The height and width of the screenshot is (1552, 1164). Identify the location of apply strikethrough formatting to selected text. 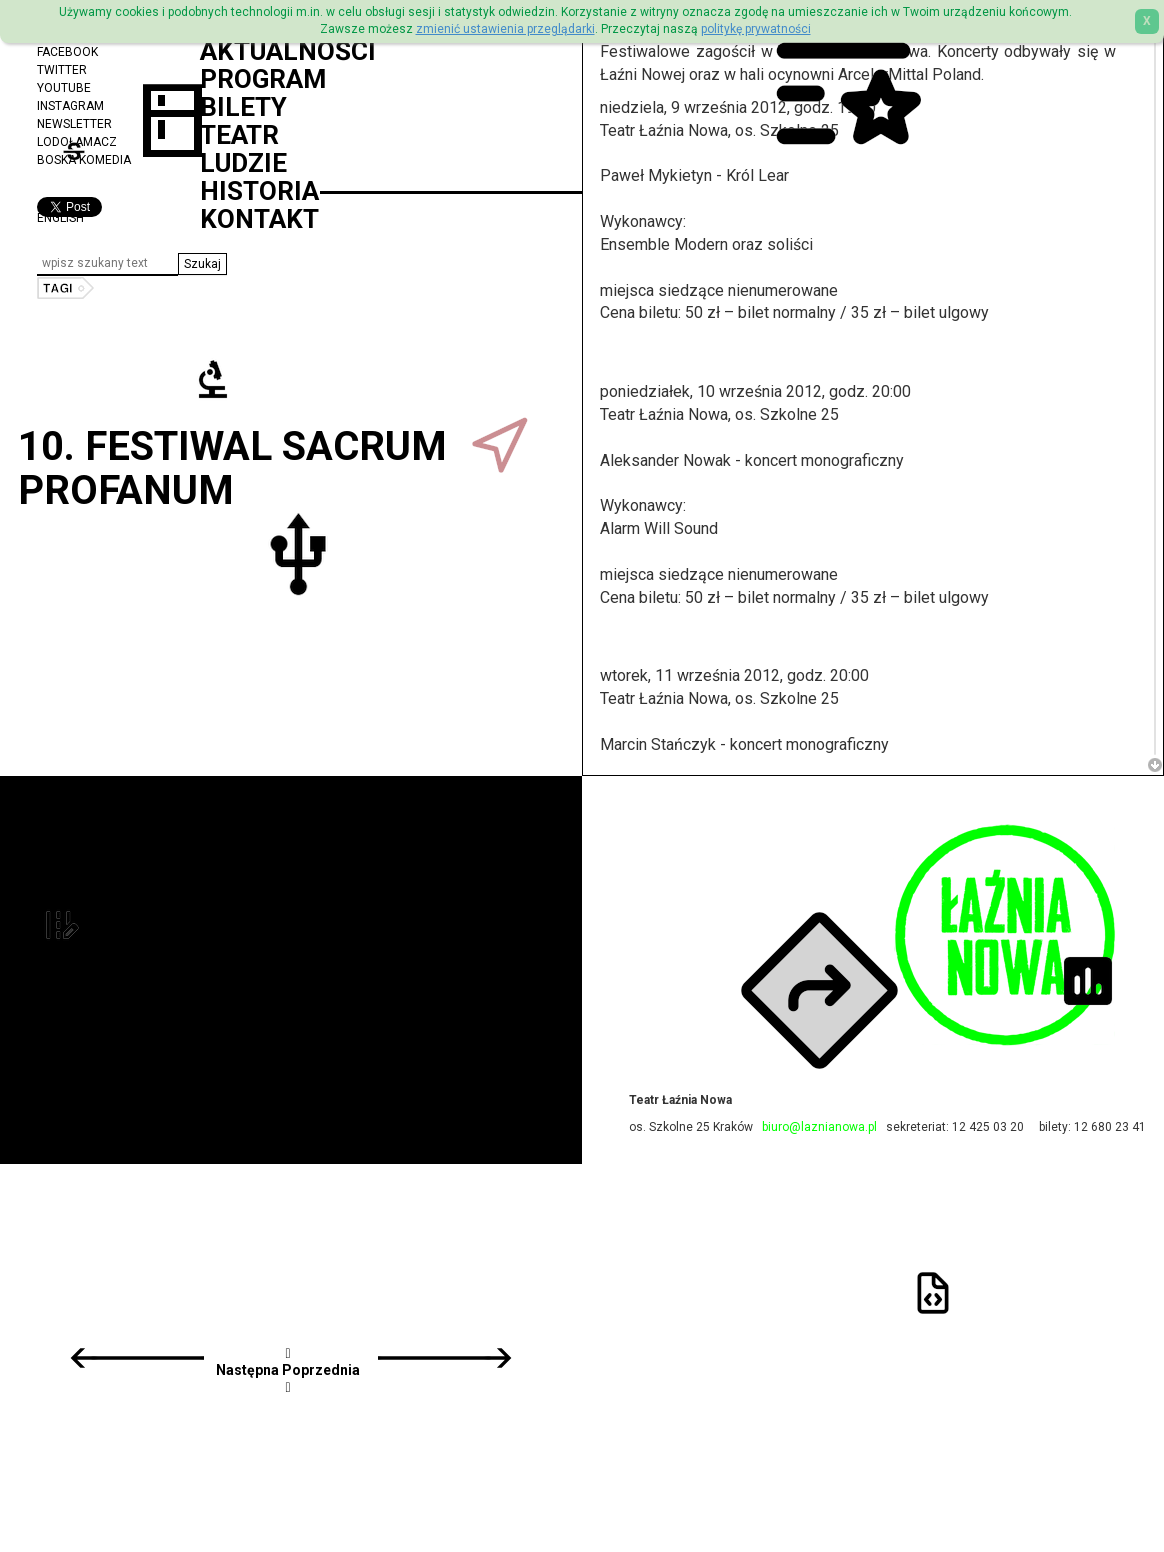
(74, 153).